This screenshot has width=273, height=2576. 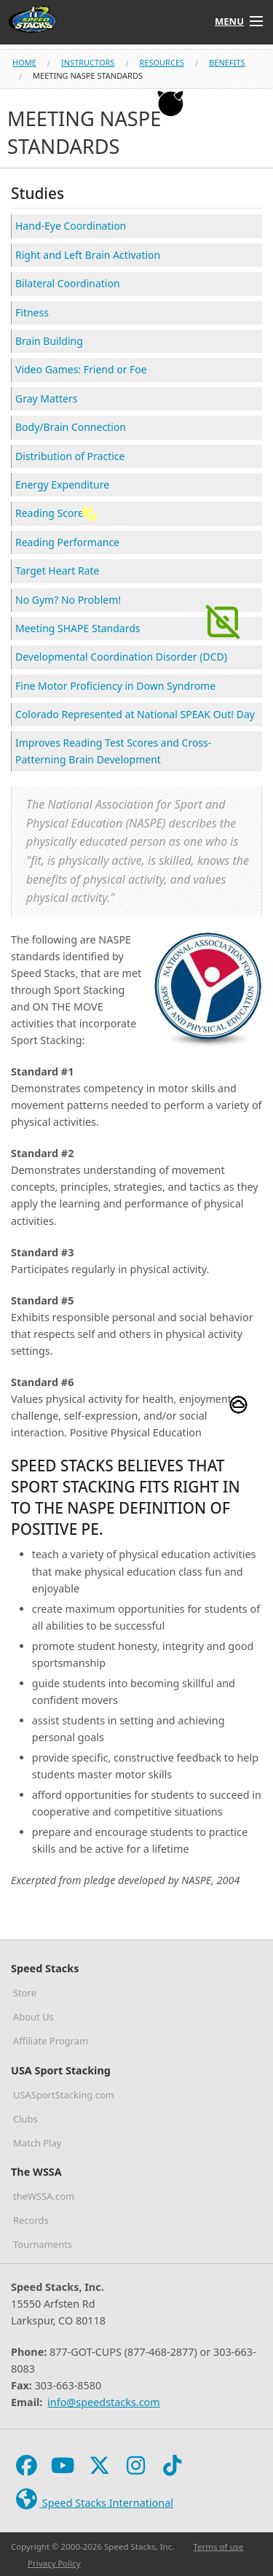 What do you see at coordinates (88, 513) in the screenshot?
I see `indicates a power connection error or issue` at bounding box center [88, 513].